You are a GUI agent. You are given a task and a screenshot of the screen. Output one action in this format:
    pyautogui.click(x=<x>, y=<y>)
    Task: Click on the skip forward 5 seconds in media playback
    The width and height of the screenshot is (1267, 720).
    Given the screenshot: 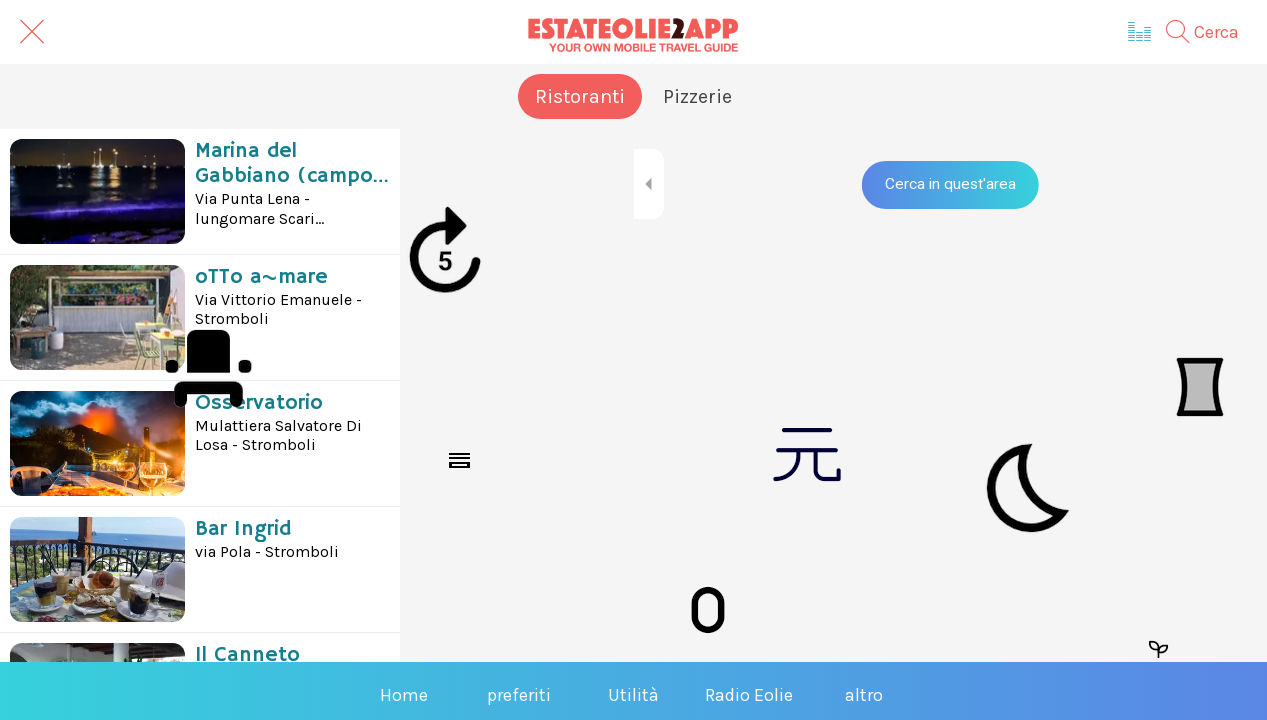 What is the action you would take?
    pyautogui.click(x=445, y=252)
    